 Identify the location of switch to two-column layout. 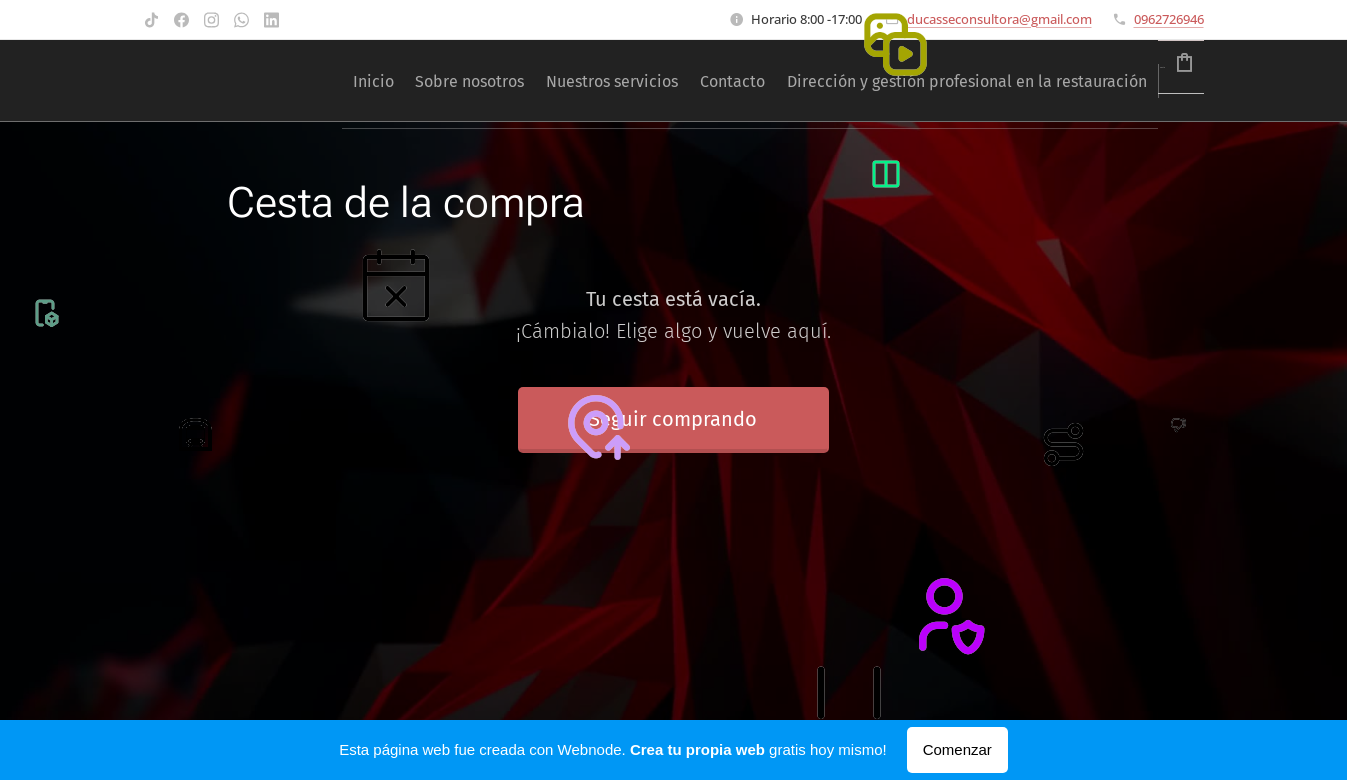
(886, 174).